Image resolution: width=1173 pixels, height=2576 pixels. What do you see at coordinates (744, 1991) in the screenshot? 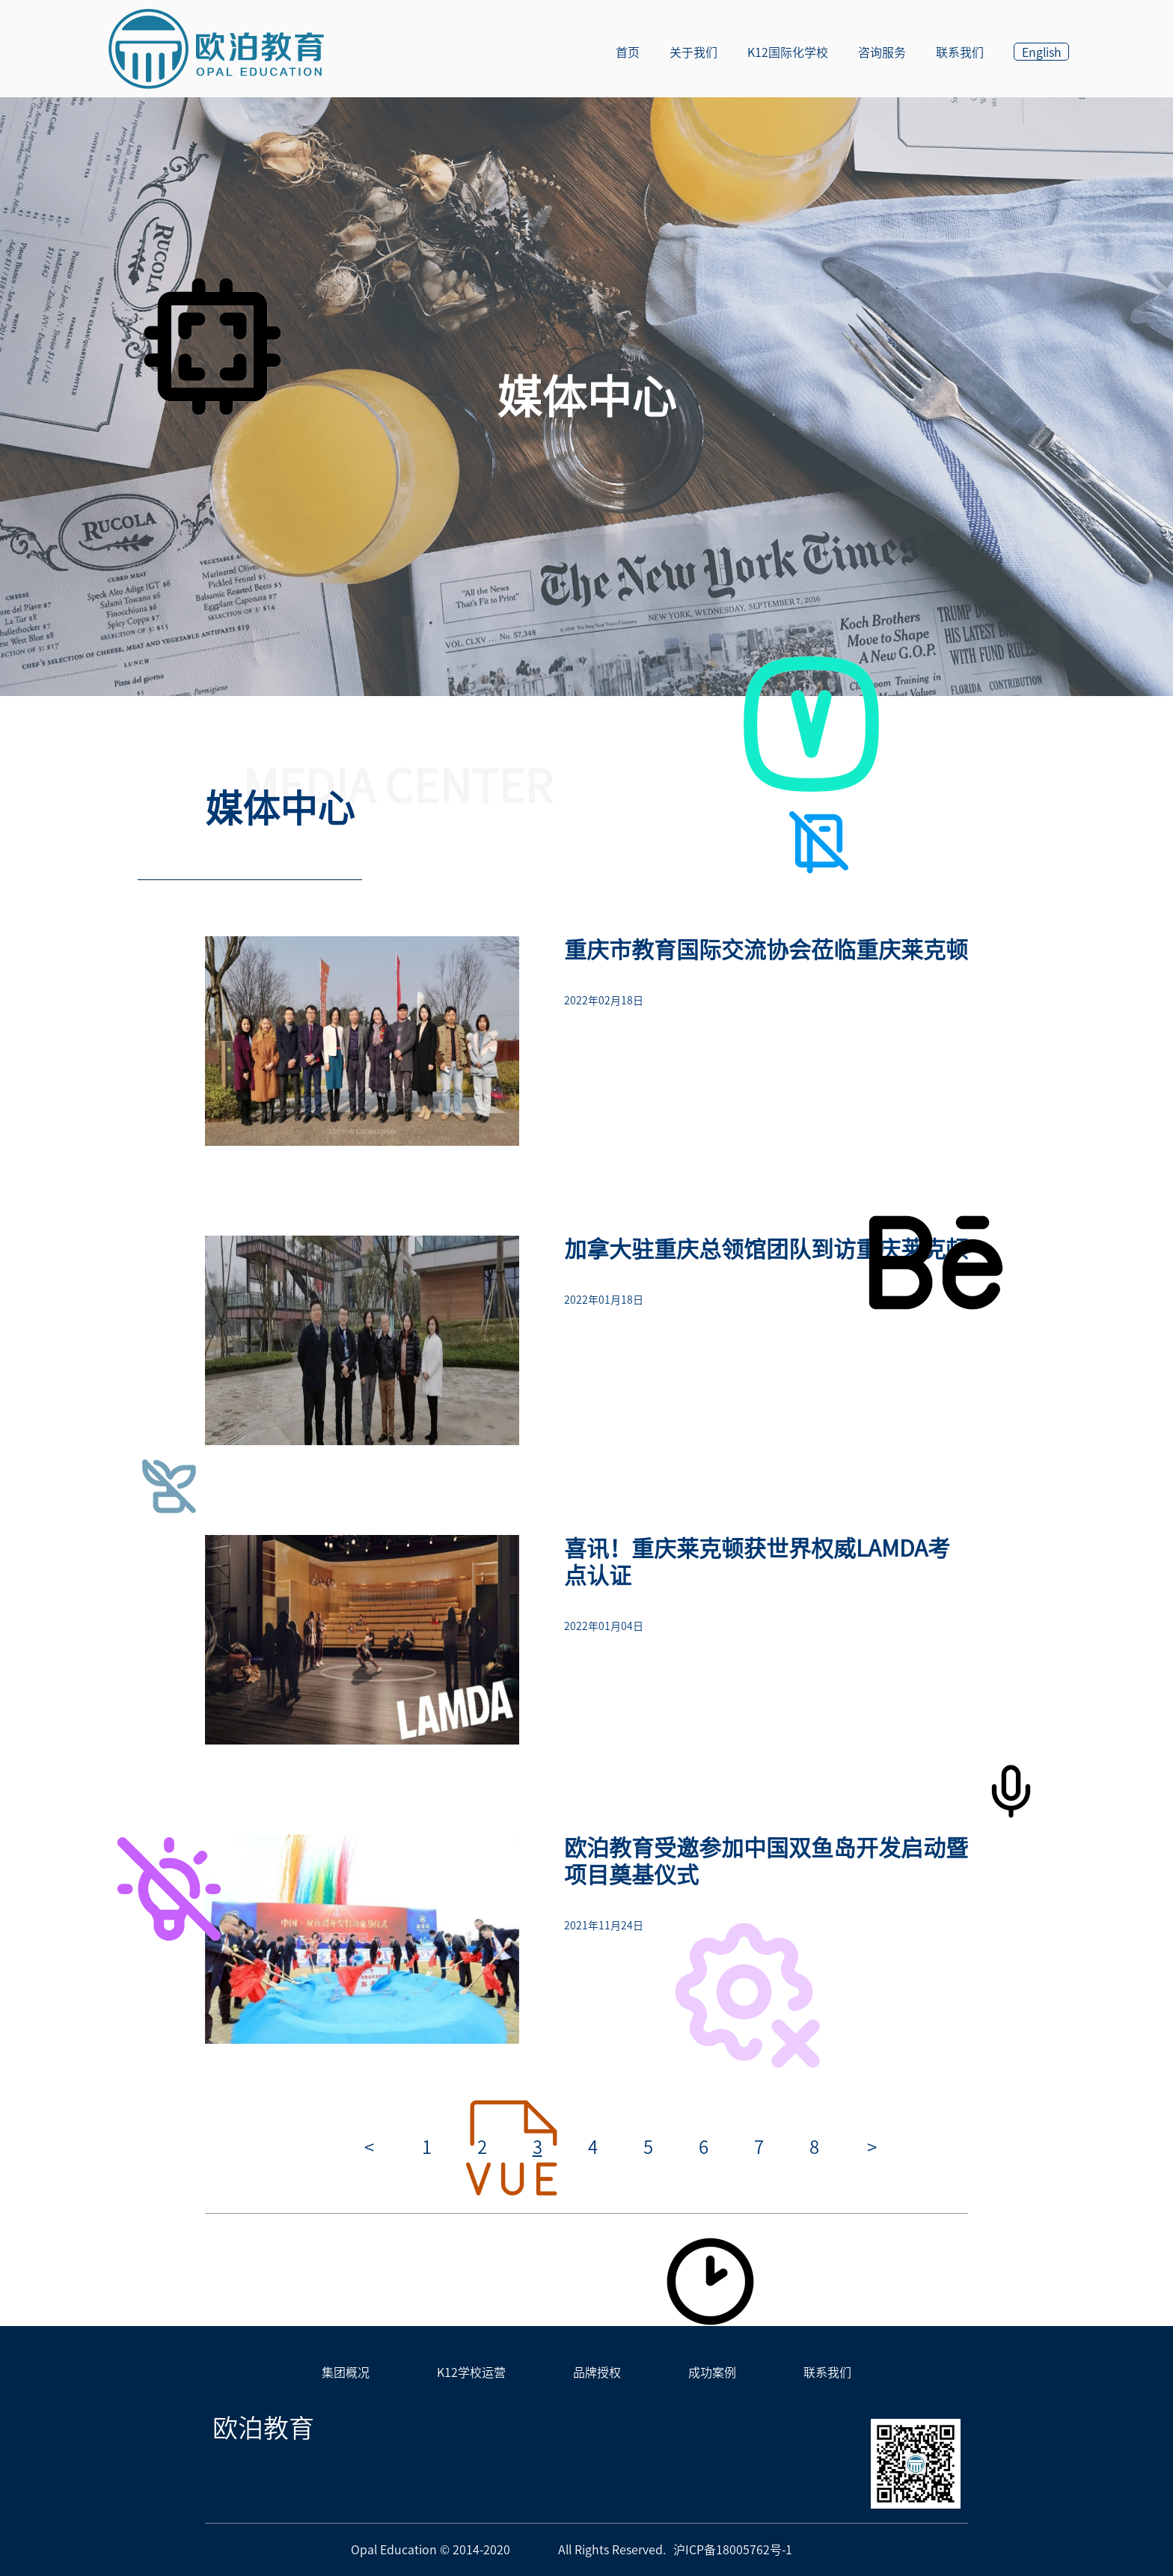
I see `remove or delete a settings configuration` at bounding box center [744, 1991].